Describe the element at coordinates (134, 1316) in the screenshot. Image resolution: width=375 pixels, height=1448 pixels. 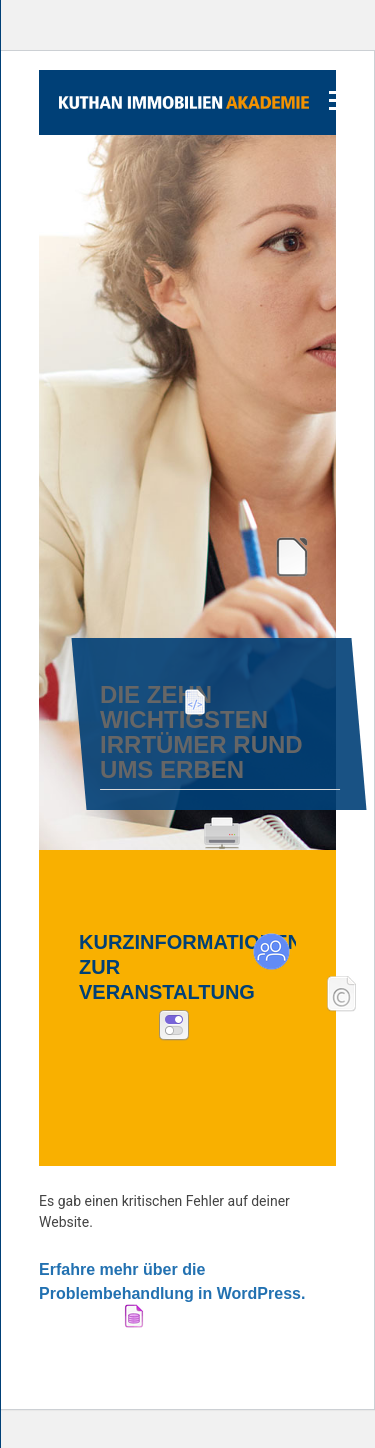
I see `open a database file` at that location.